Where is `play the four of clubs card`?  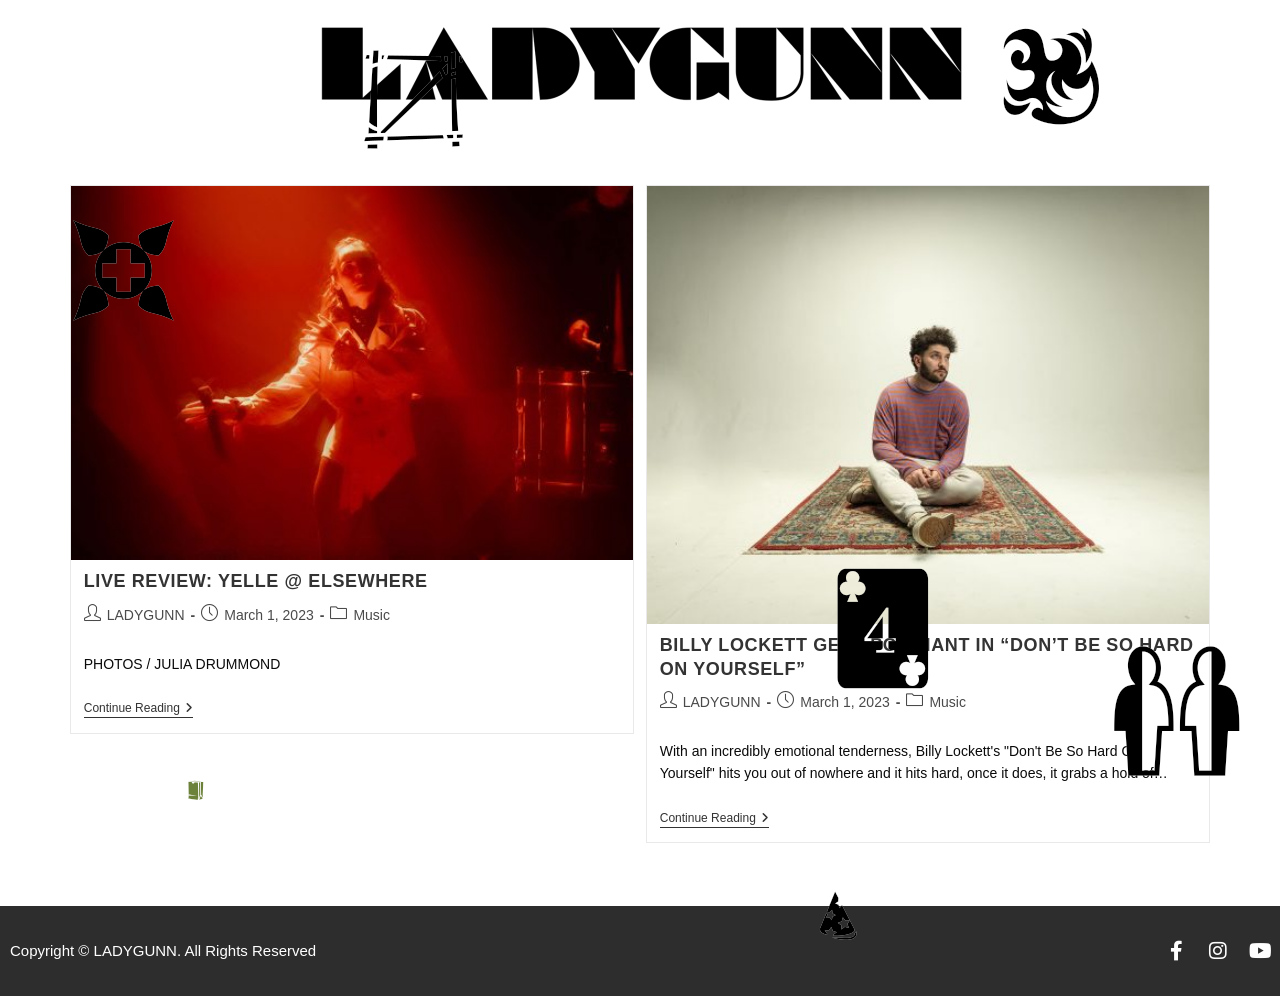 play the four of clubs card is located at coordinates (882, 628).